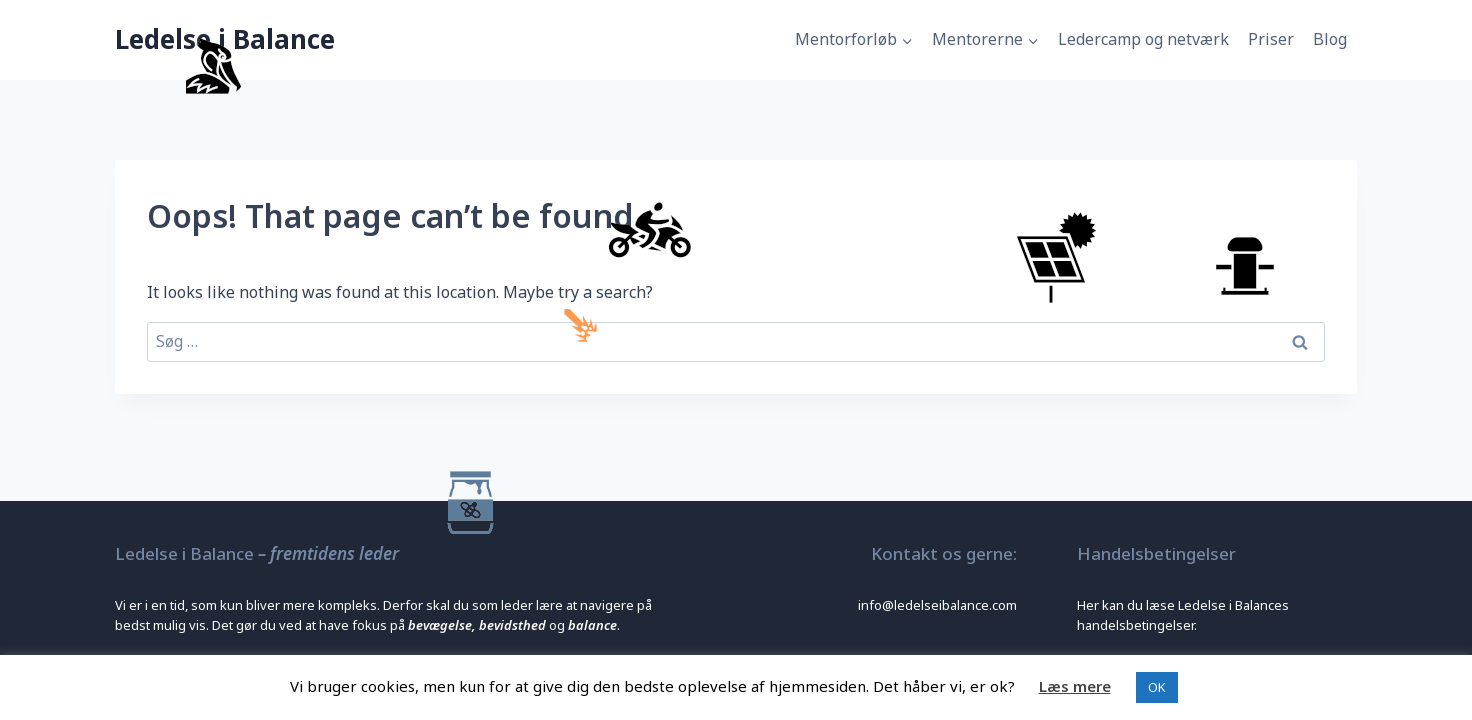  I want to click on indicates a docking or mooring point in a nautical game, so click(1245, 265).